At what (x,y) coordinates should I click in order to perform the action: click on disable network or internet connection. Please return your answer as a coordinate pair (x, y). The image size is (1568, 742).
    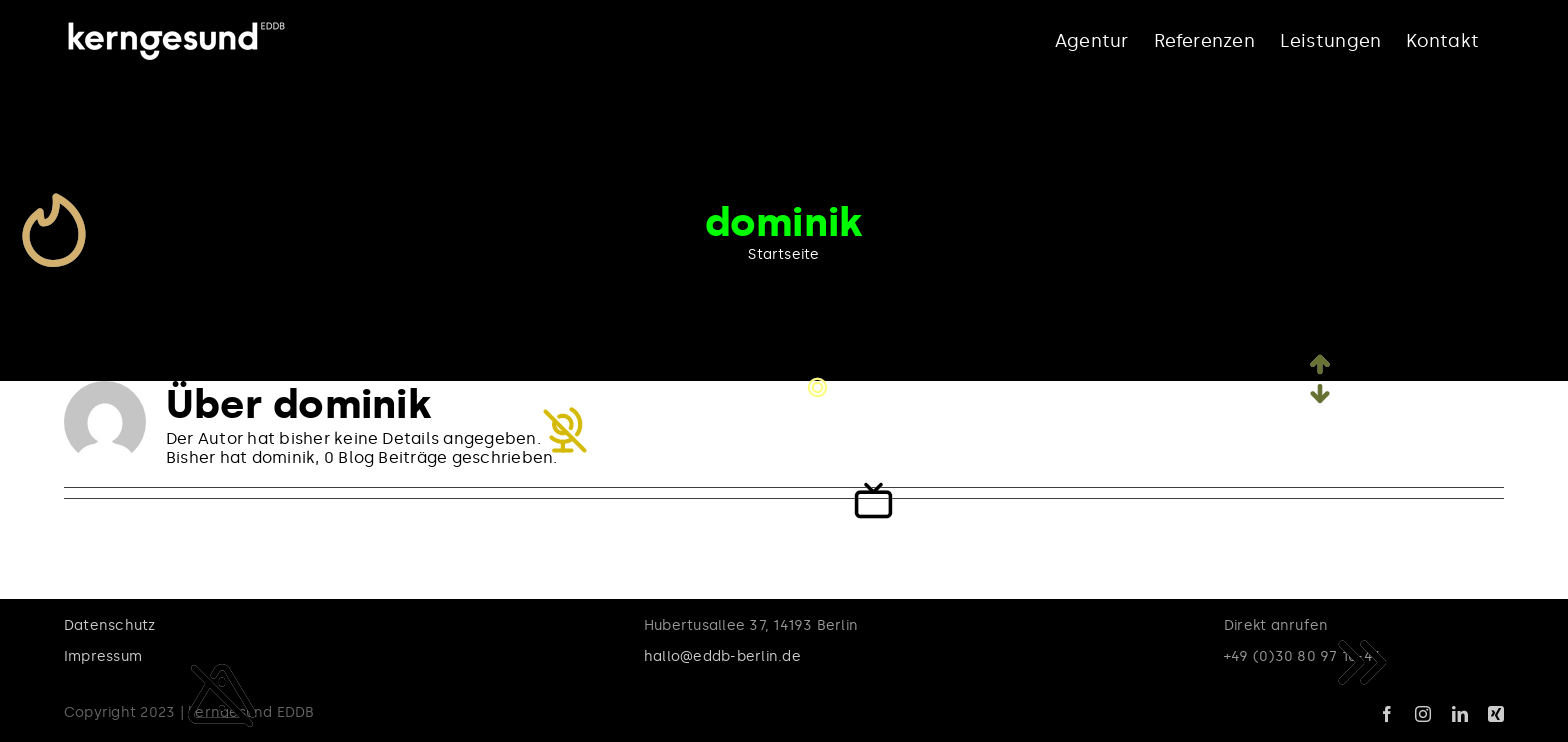
    Looking at the image, I should click on (565, 431).